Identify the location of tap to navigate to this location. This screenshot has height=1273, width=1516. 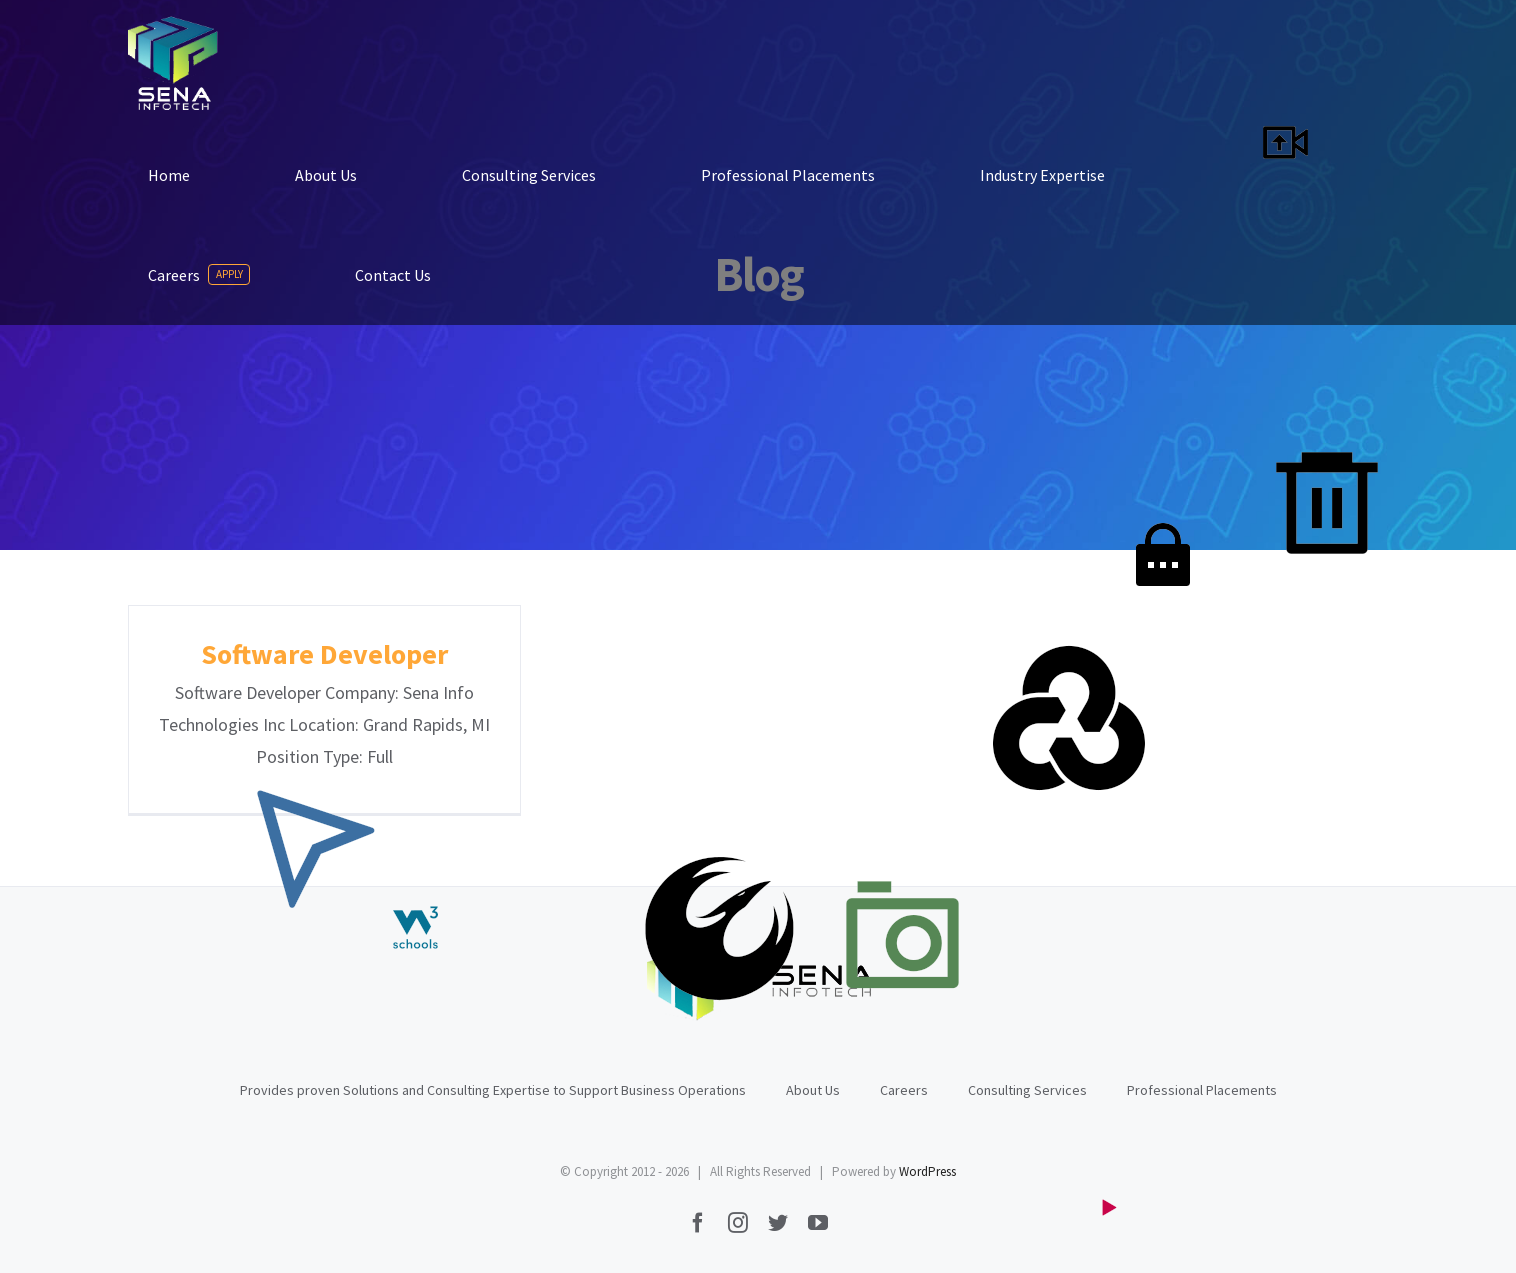
(315, 848).